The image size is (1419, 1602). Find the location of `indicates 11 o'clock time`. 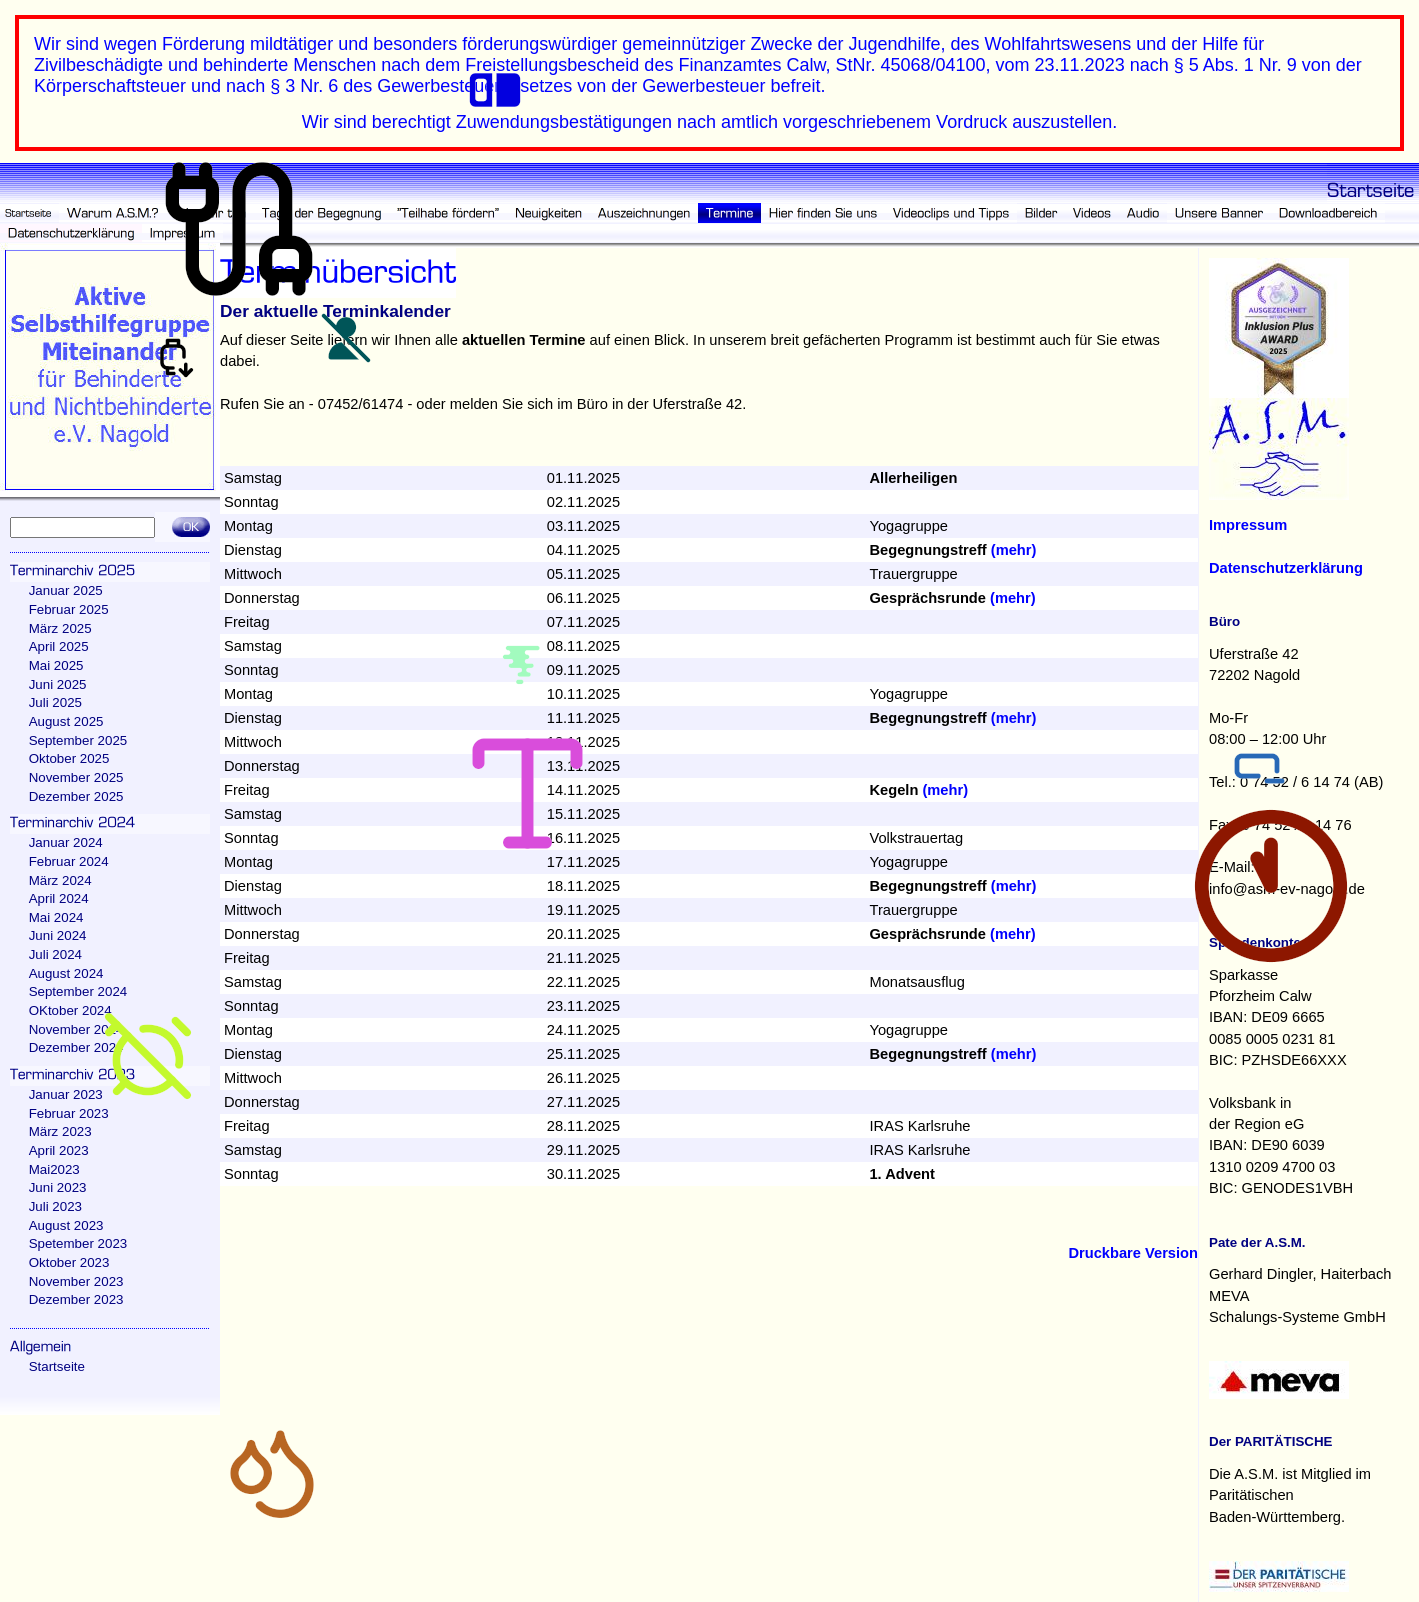

indicates 11 o'clock time is located at coordinates (1271, 886).